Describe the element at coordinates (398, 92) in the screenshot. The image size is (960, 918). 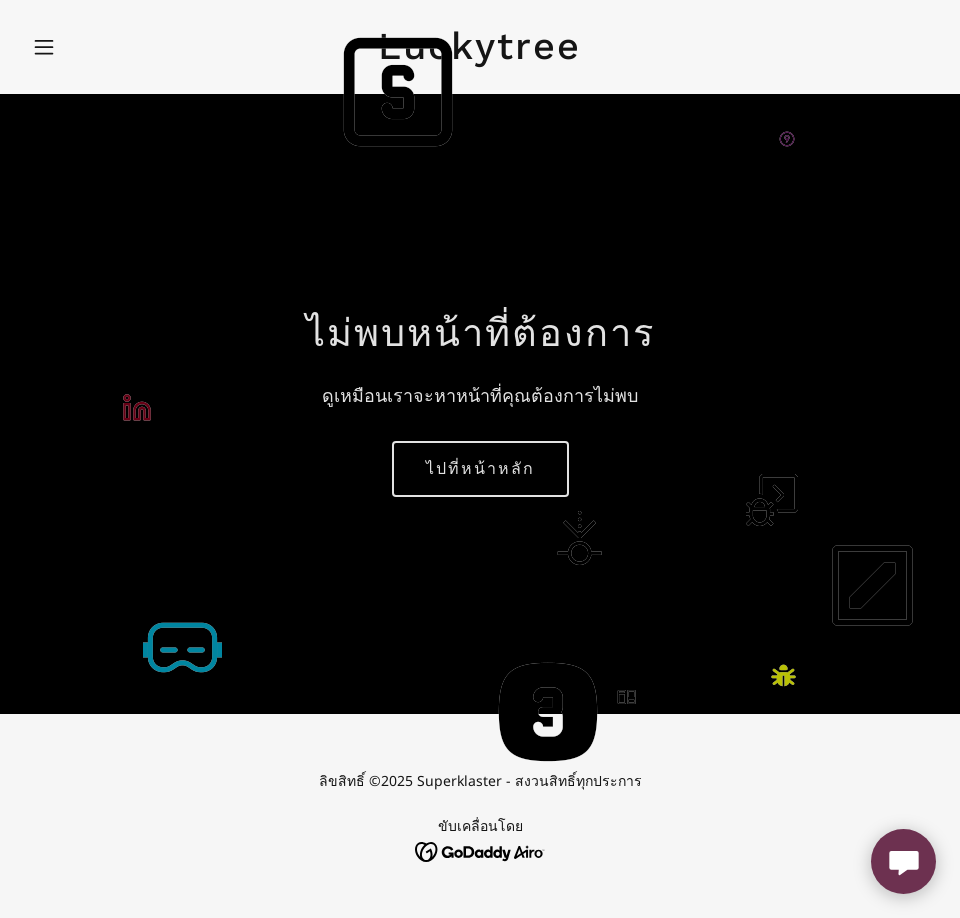
I see `indicates a shortcut or keyboard shortcut function` at that location.